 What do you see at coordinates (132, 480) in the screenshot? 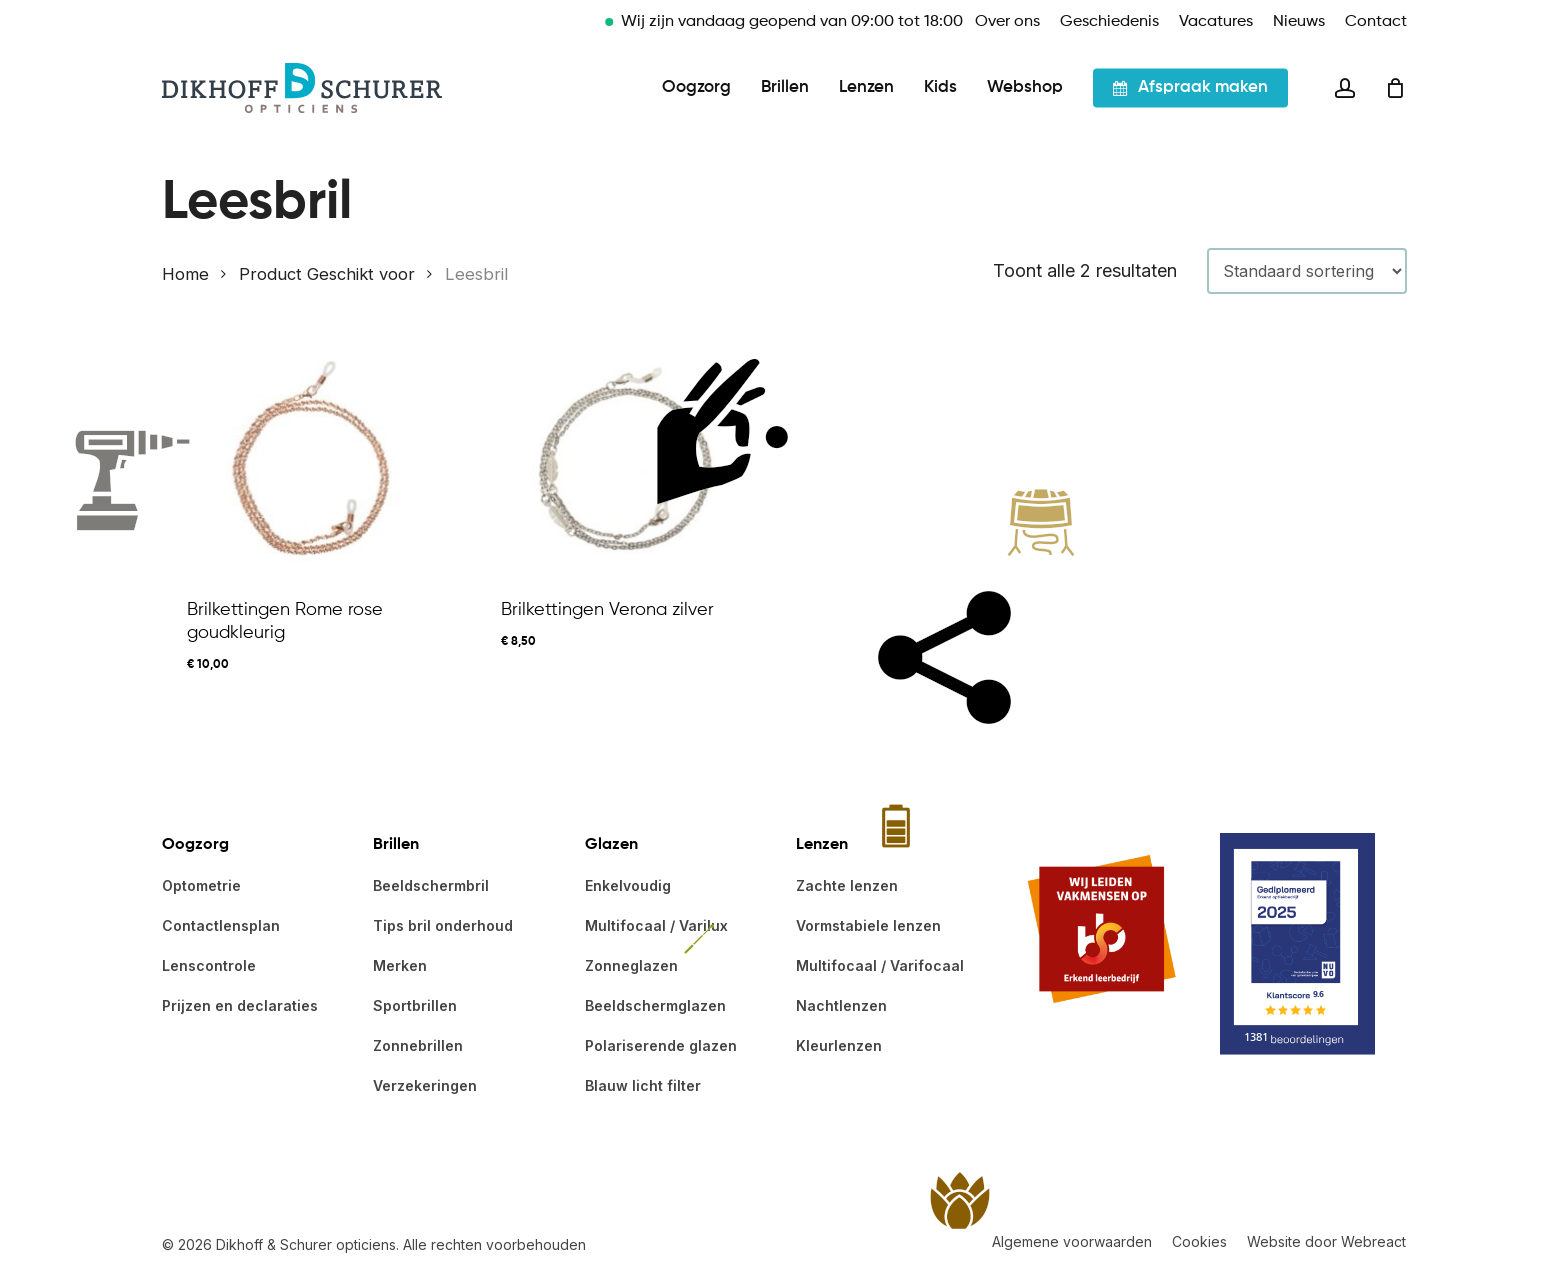
I see `power tools or hardware category` at bounding box center [132, 480].